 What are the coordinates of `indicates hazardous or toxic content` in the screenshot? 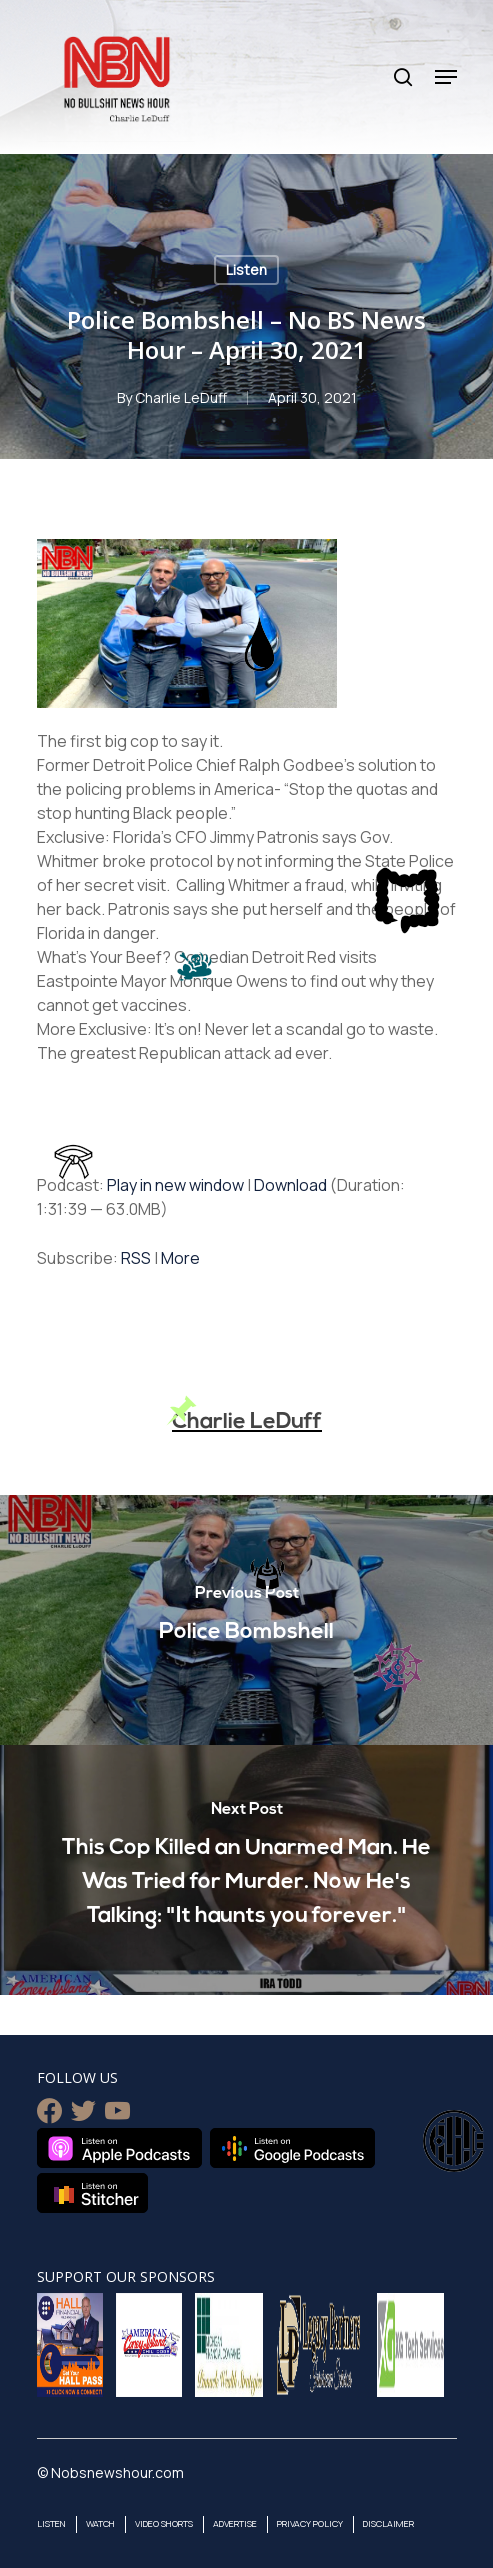 It's located at (194, 963).